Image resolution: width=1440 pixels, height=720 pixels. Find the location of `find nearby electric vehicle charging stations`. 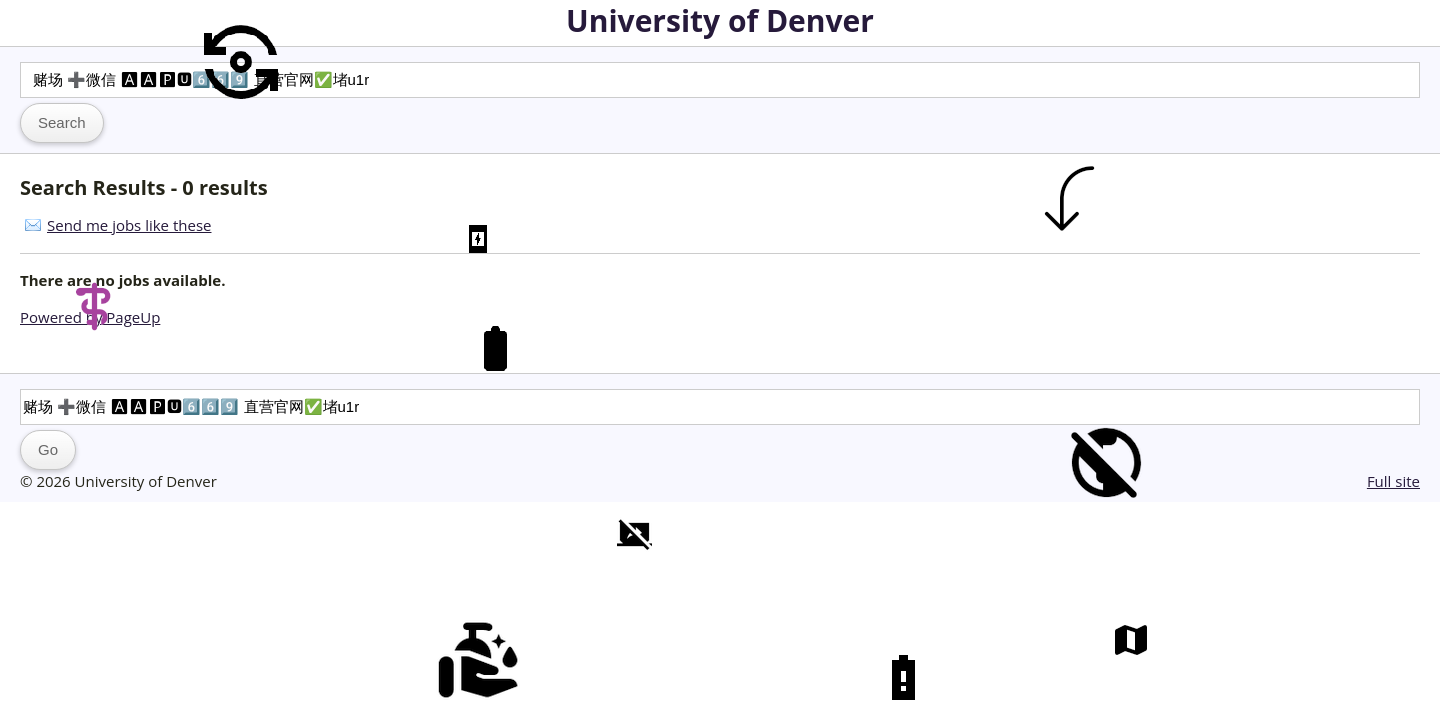

find nearby electric vehicle charging stations is located at coordinates (478, 239).